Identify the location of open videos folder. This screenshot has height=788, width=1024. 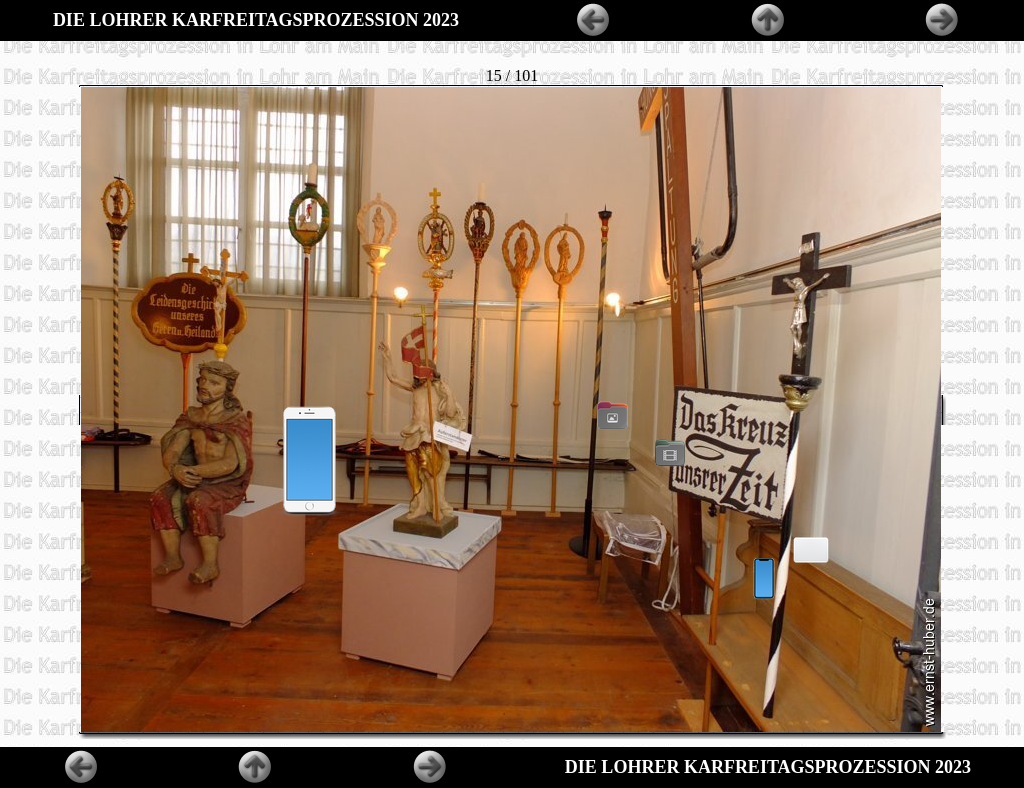
(670, 452).